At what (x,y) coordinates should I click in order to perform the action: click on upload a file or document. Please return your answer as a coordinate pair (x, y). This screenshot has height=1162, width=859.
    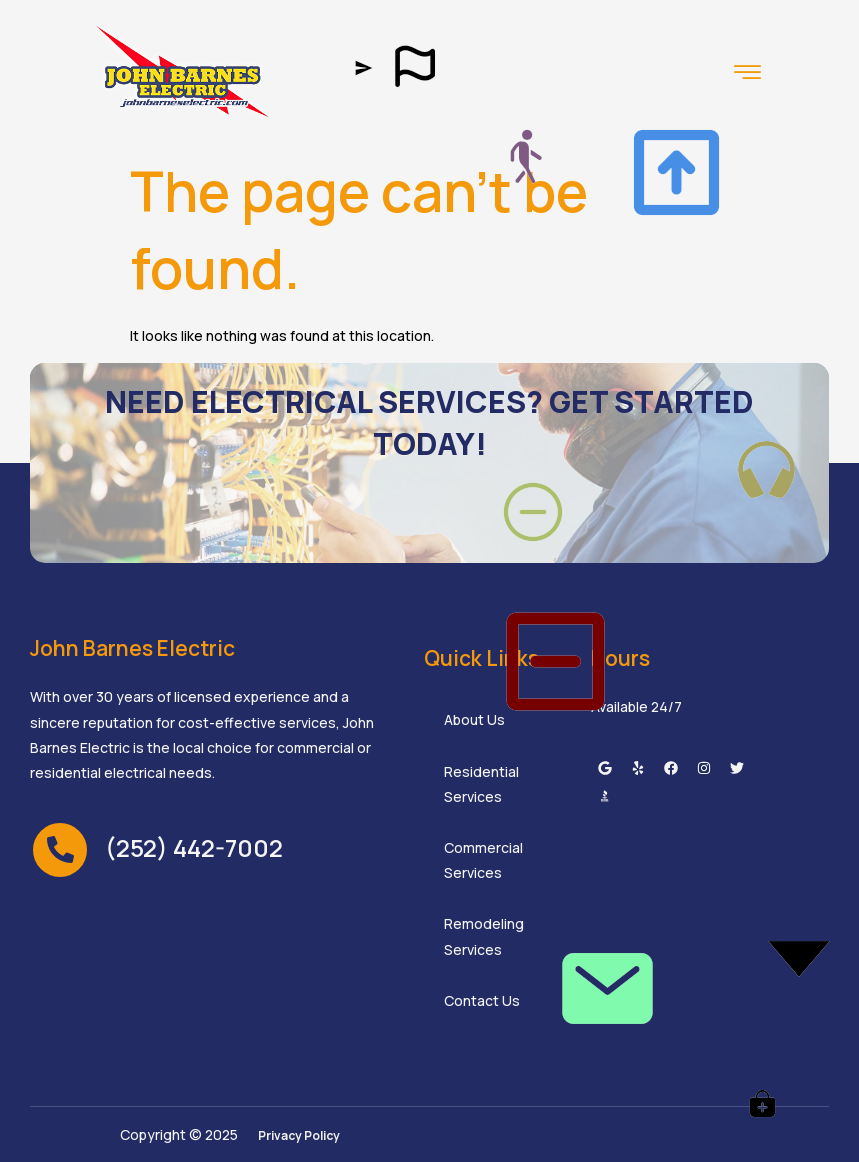
    Looking at the image, I should click on (676, 172).